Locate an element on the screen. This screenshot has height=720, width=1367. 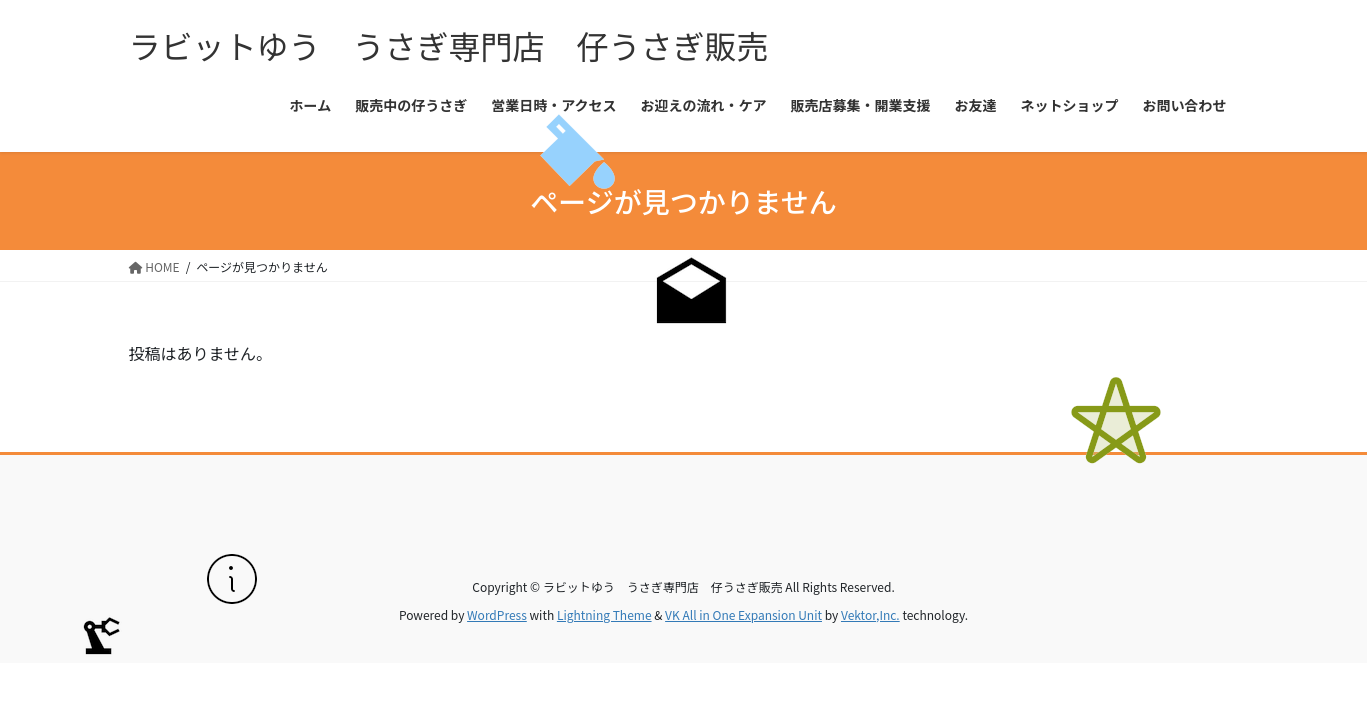
indicates occult or mystical content category is located at coordinates (1116, 425).